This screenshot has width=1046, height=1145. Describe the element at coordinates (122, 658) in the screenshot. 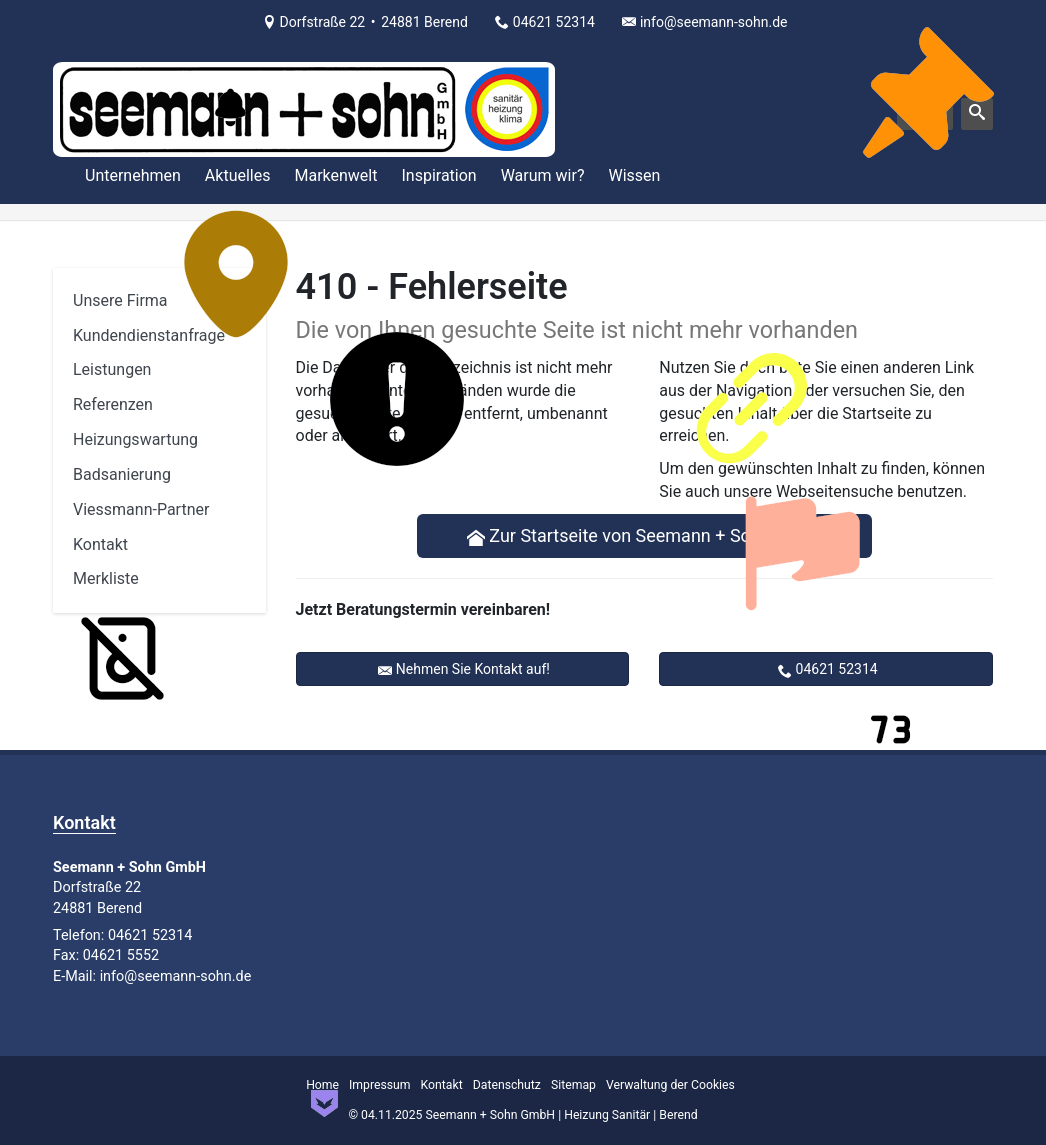

I see `mute external speaker` at that location.